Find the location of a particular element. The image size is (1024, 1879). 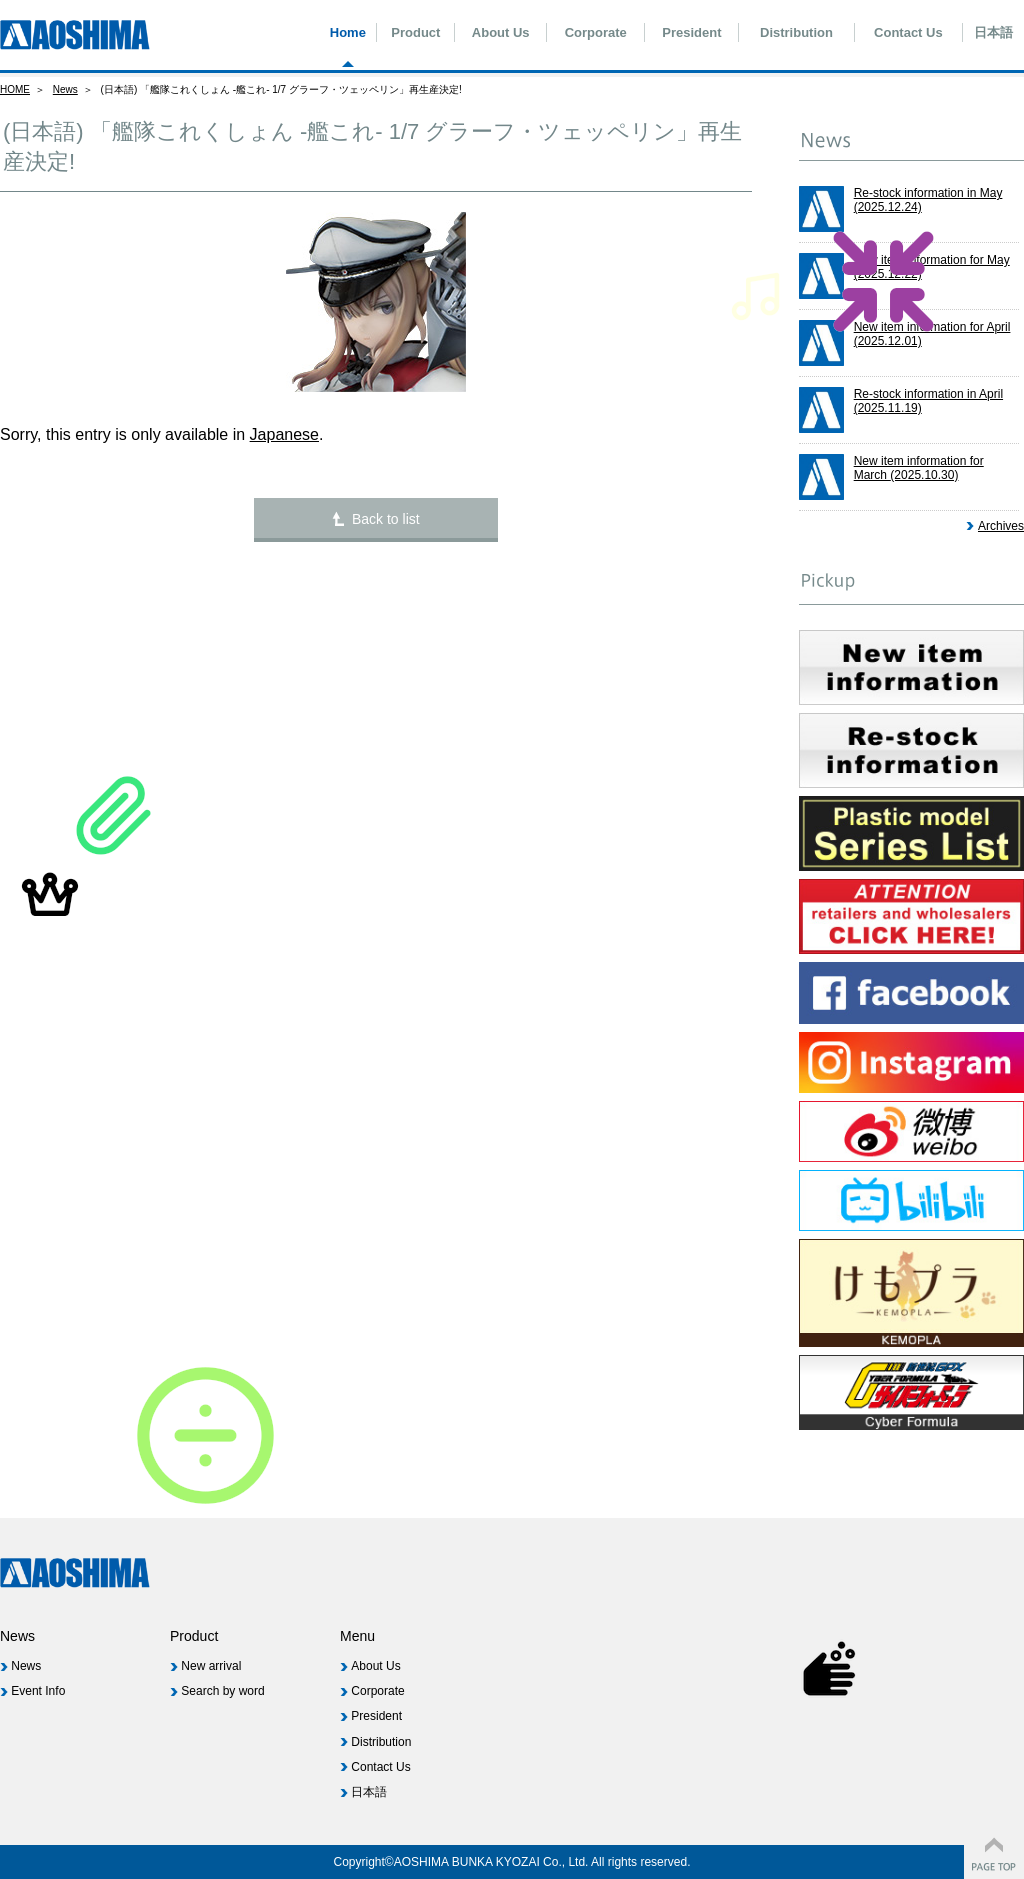

indicates premium or VIP membership status is located at coordinates (50, 897).